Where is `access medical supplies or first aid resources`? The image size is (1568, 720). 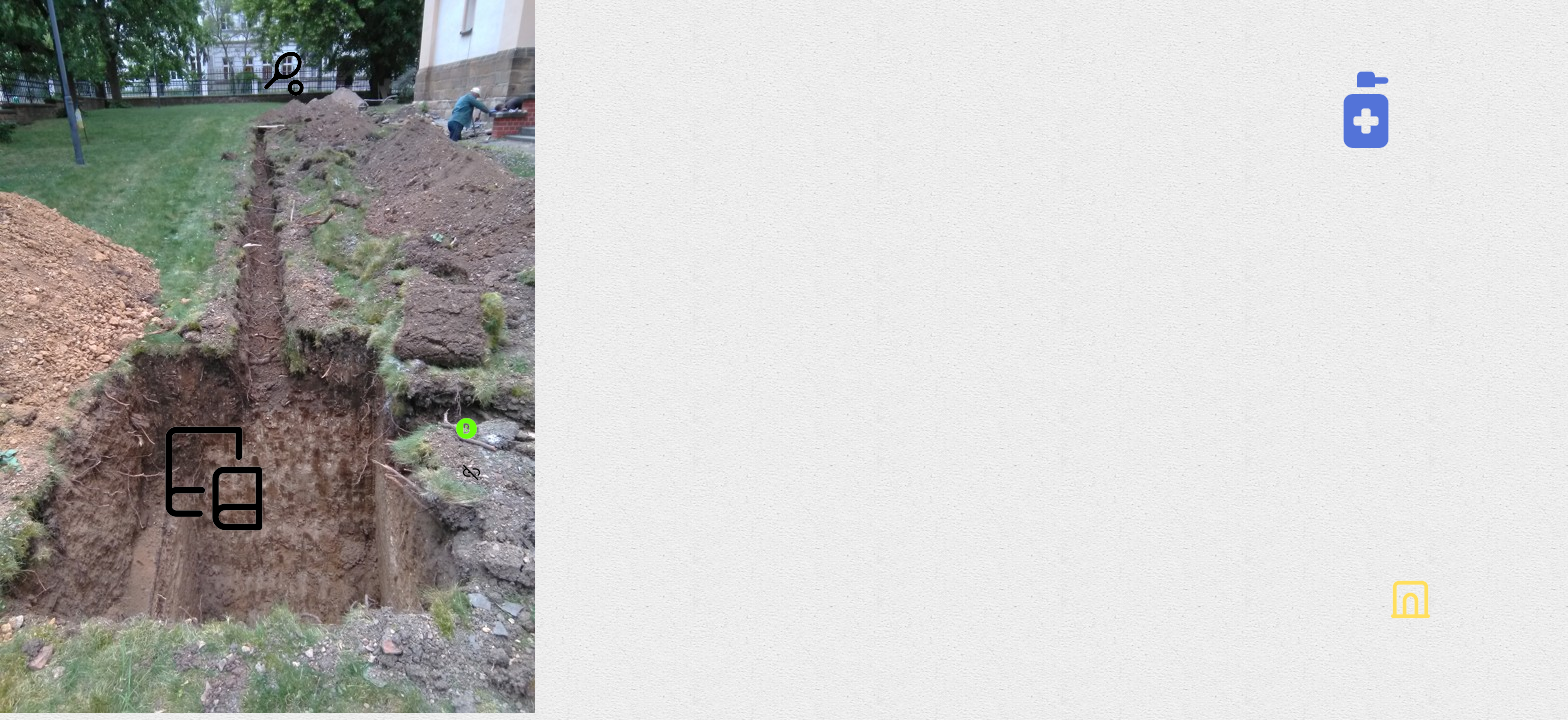
access medical supplies or first aid resources is located at coordinates (1366, 112).